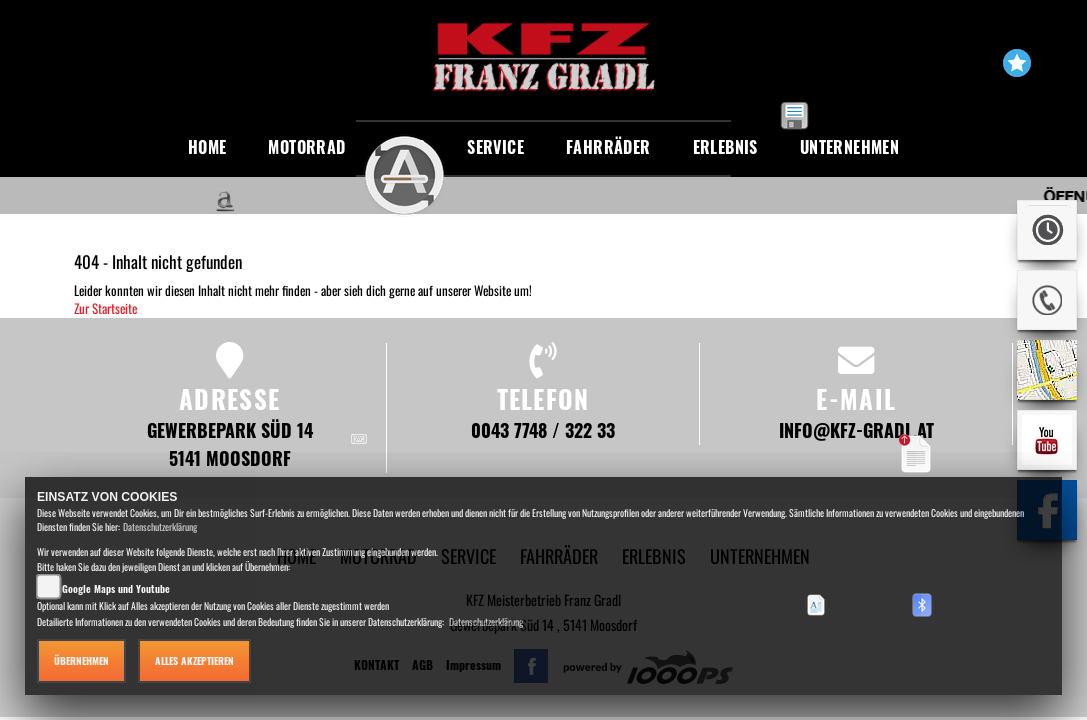  What do you see at coordinates (916, 454) in the screenshot?
I see `send or share a document` at bounding box center [916, 454].